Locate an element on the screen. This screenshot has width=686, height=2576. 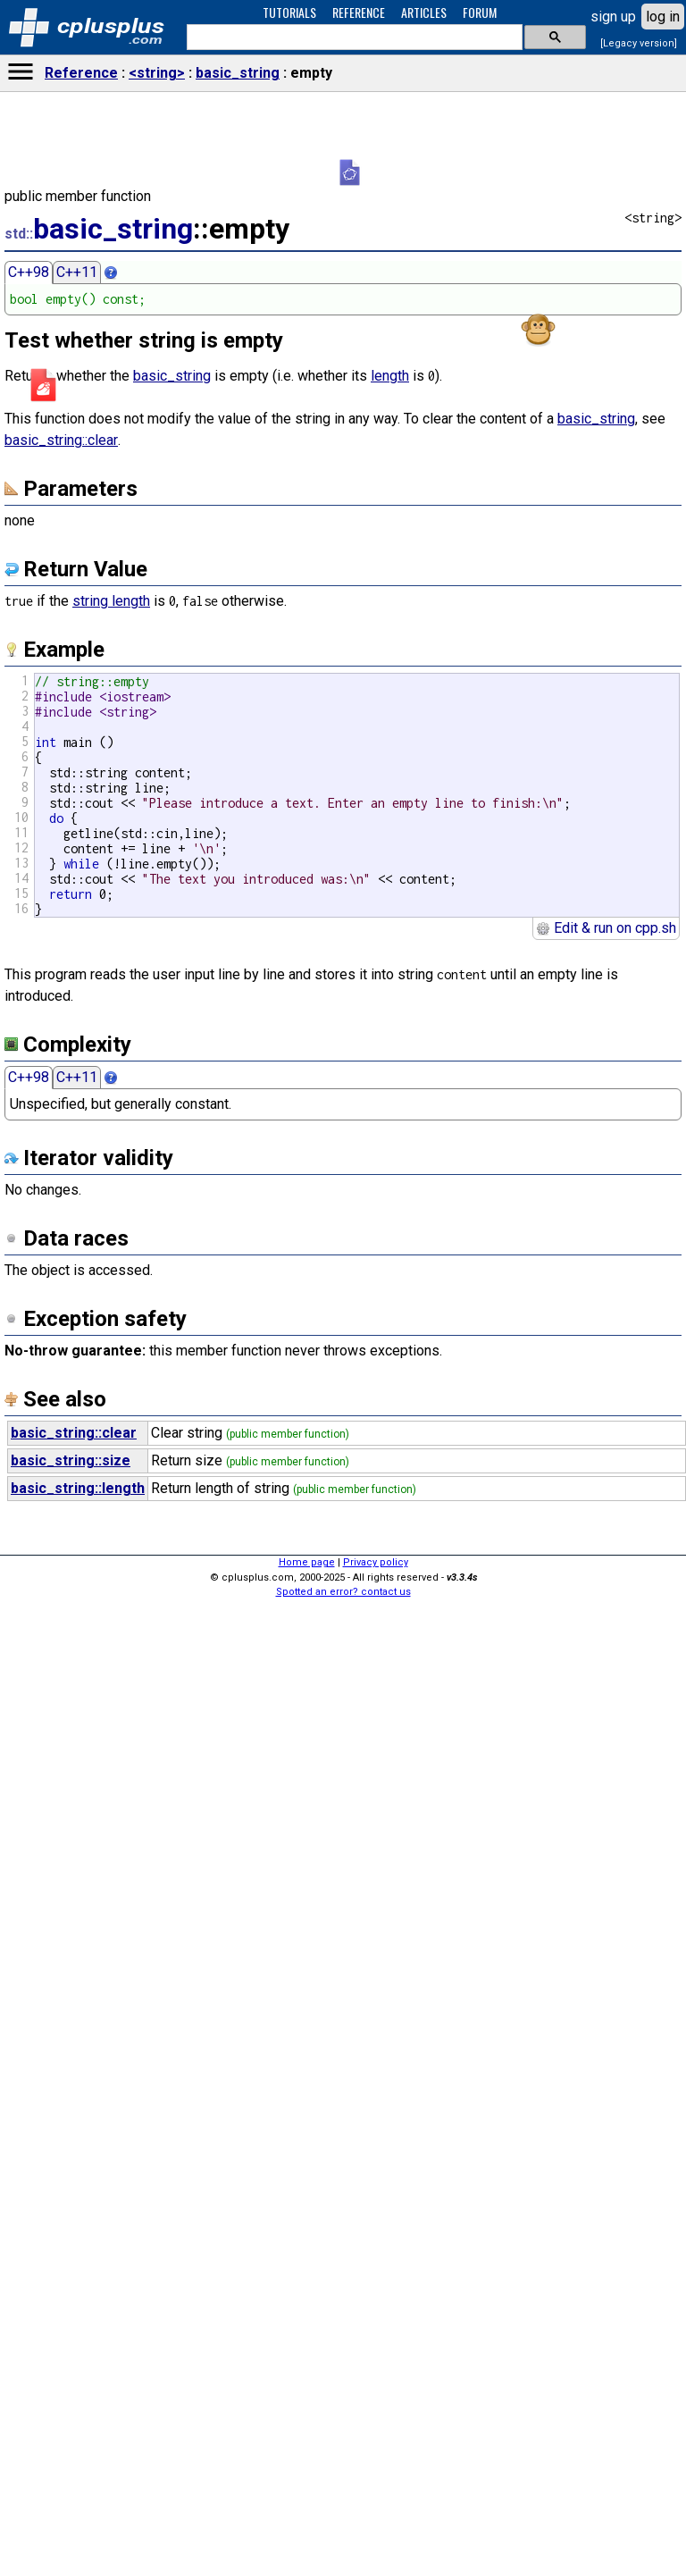
a geogebra file document is located at coordinates (349, 172).